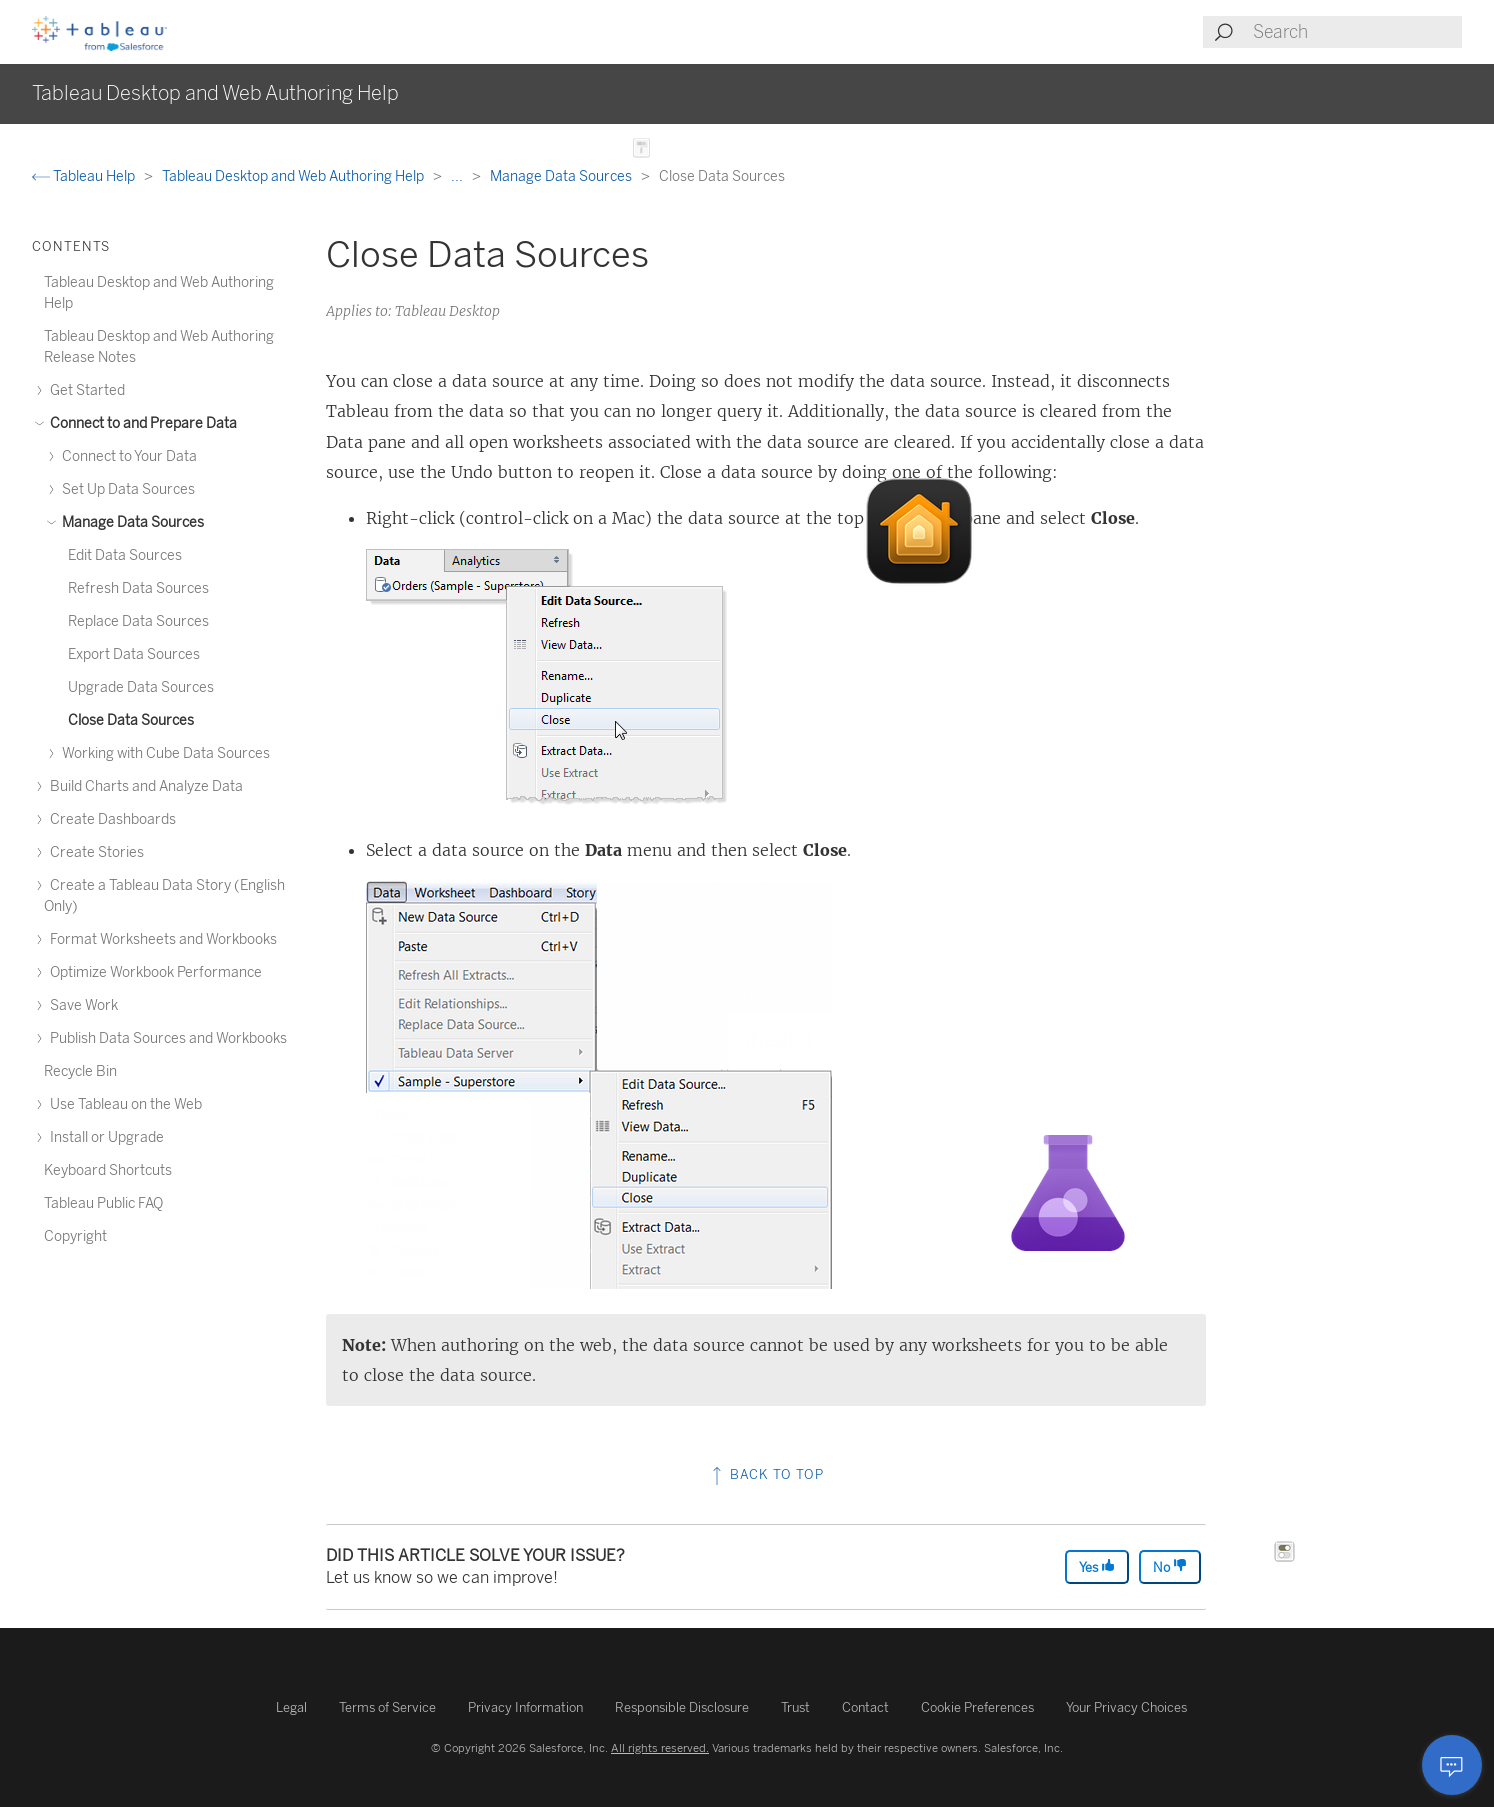 The height and width of the screenshot is (1807, 1494). What do you see at coordinates (919, 531) in the screenshot?
I see `open the home app` at bounding box center [919, 531].